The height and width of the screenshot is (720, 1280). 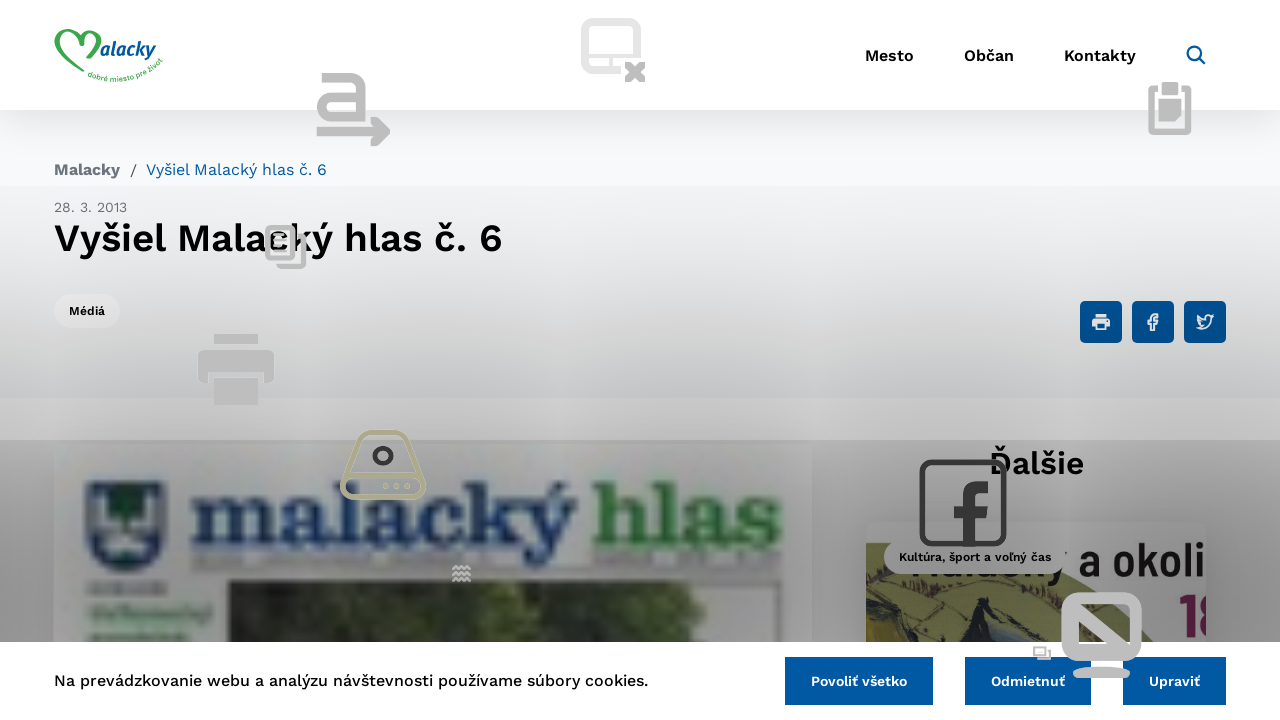 What do you see at coordinates (287, 247) in the screenshot?
I see `view documents or files` at bounding box center [287, 247].